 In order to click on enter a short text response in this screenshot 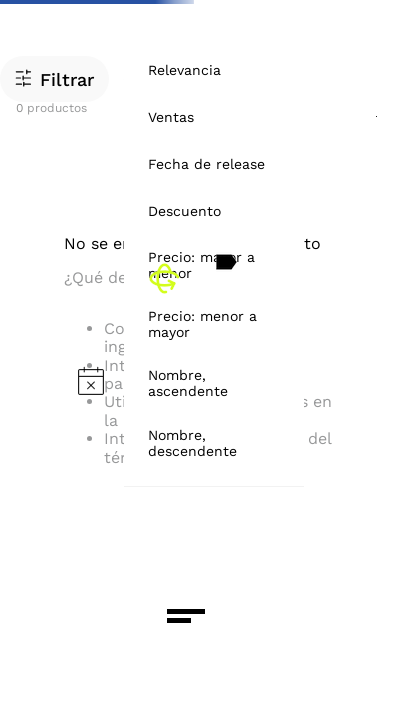, I will do `click(186, 616)`.